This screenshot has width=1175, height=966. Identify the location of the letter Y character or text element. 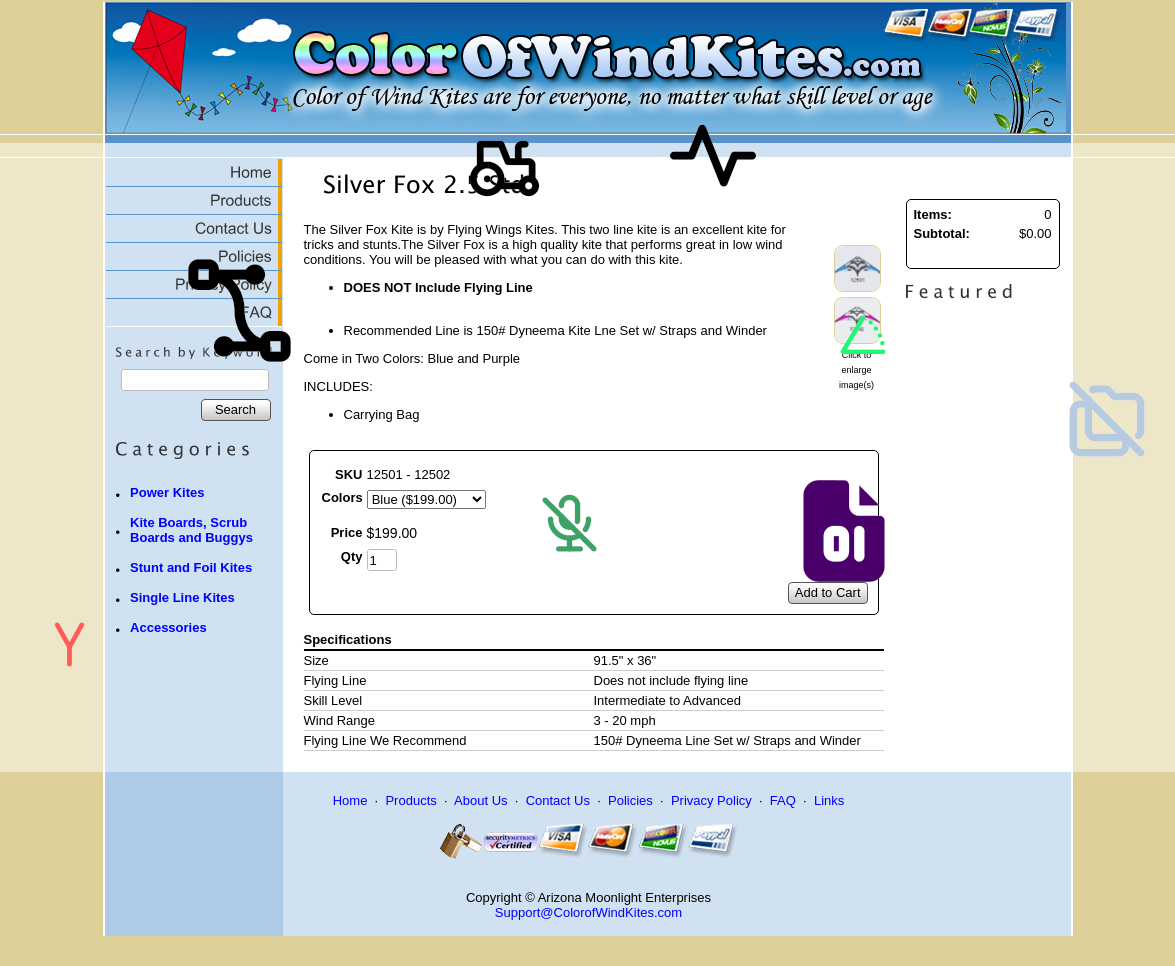
(69, 644).